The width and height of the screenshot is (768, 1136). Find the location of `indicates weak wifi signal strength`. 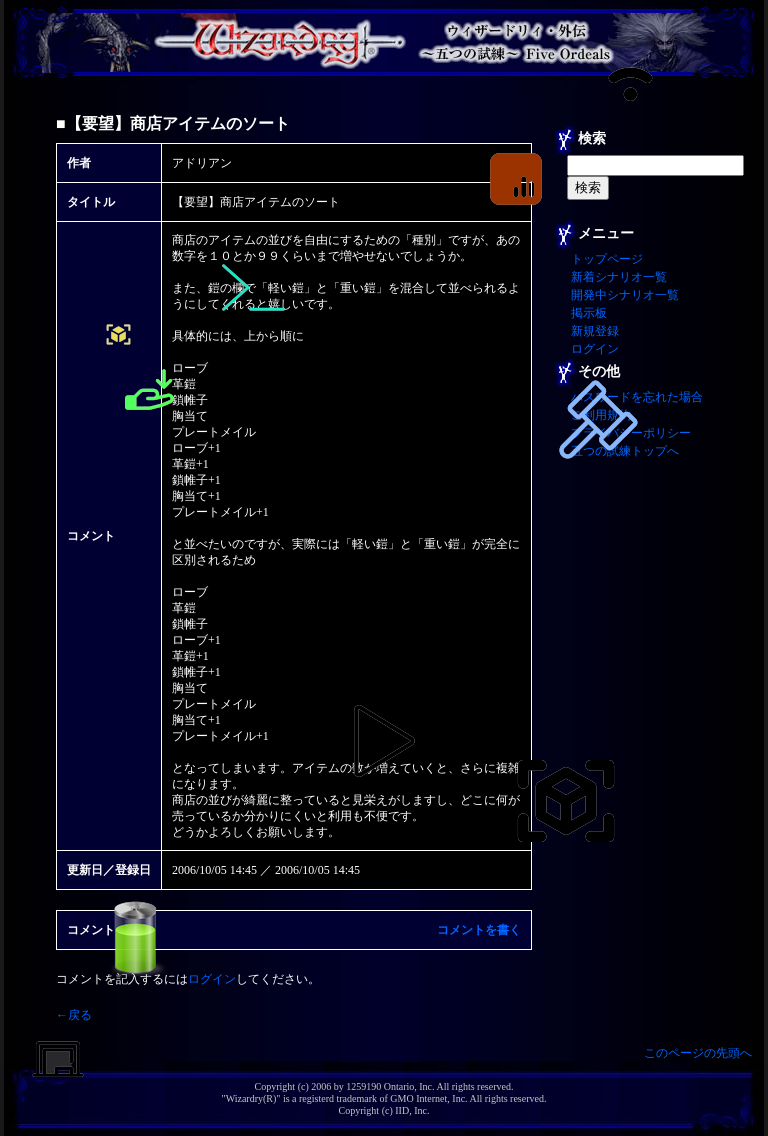

indicates weak wifi signal strength is located at coordinates (630, 62).